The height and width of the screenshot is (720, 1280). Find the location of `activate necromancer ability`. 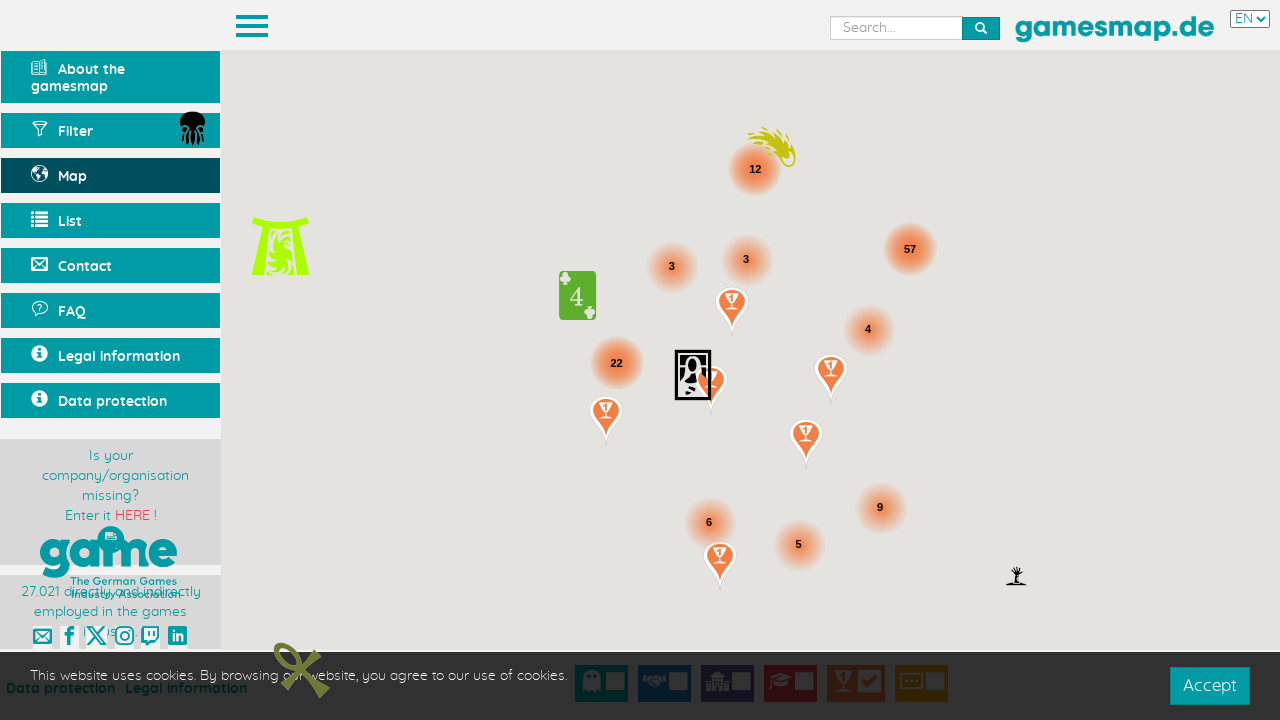

activate necromancer ability is located at coordinates (1016, 574).